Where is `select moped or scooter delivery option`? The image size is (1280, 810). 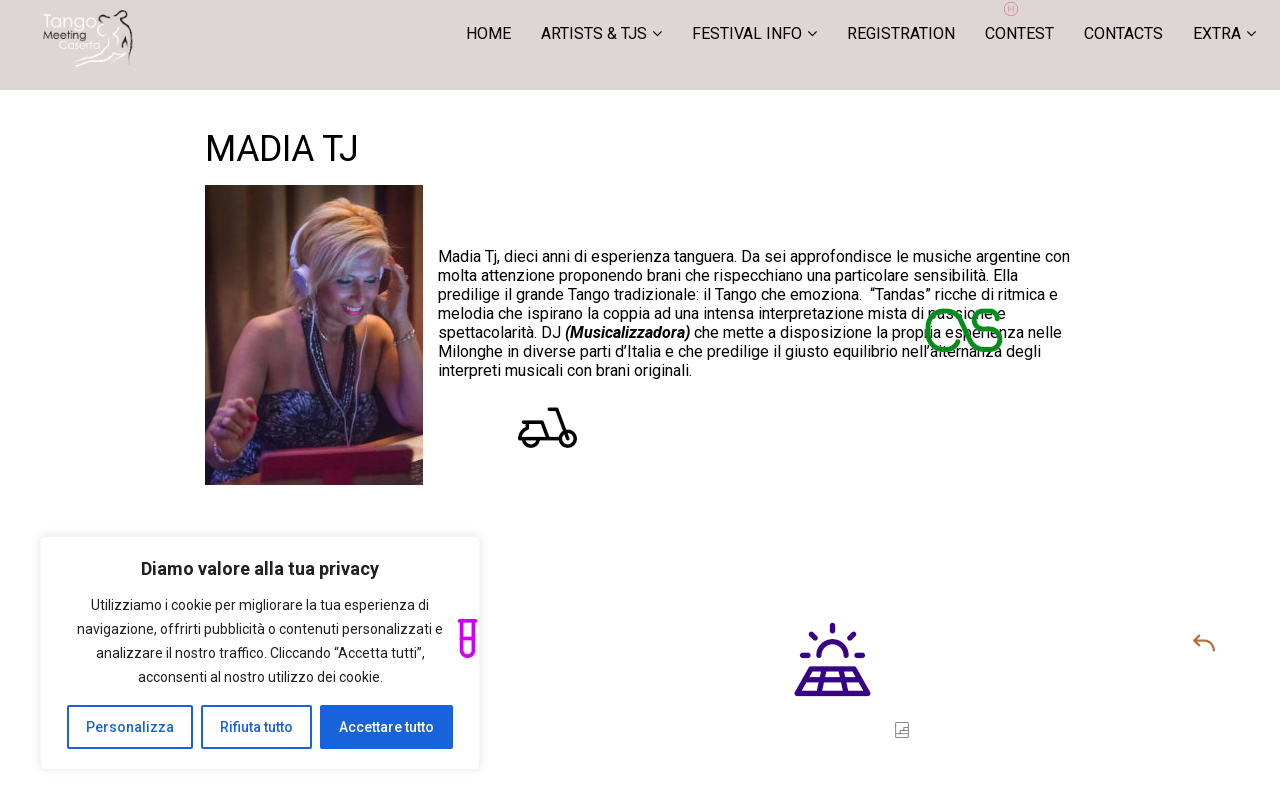 select moped or scooter delivery option is located at coordinates (547, 429).